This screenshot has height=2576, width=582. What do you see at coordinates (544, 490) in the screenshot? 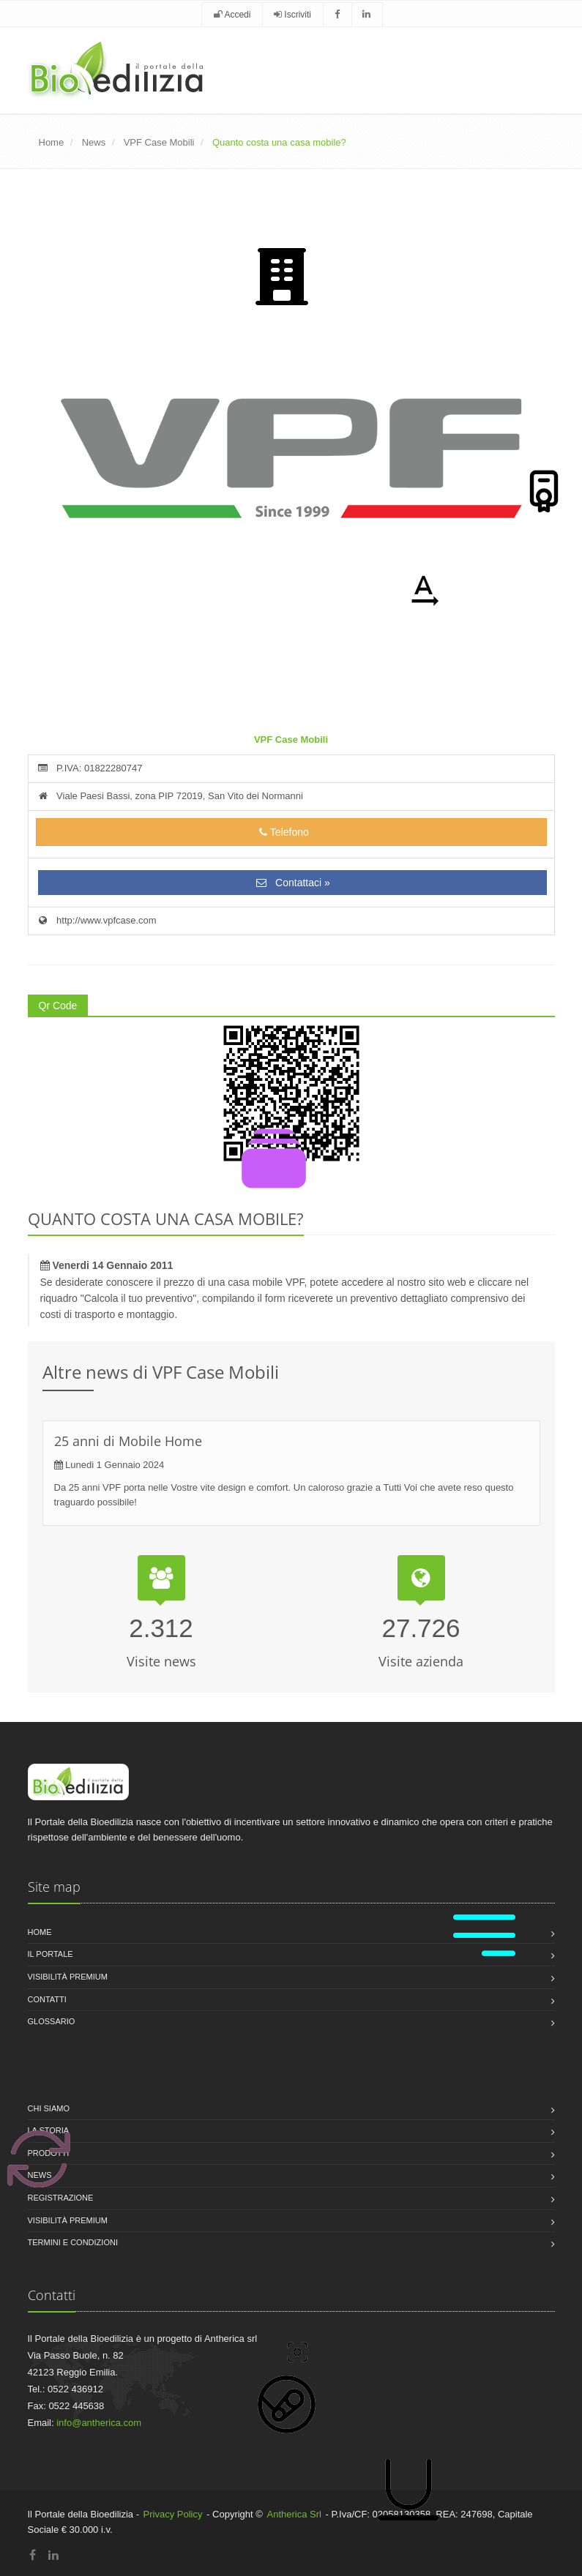
I see `view certificate or credential details` at bounding box center [544, 490].